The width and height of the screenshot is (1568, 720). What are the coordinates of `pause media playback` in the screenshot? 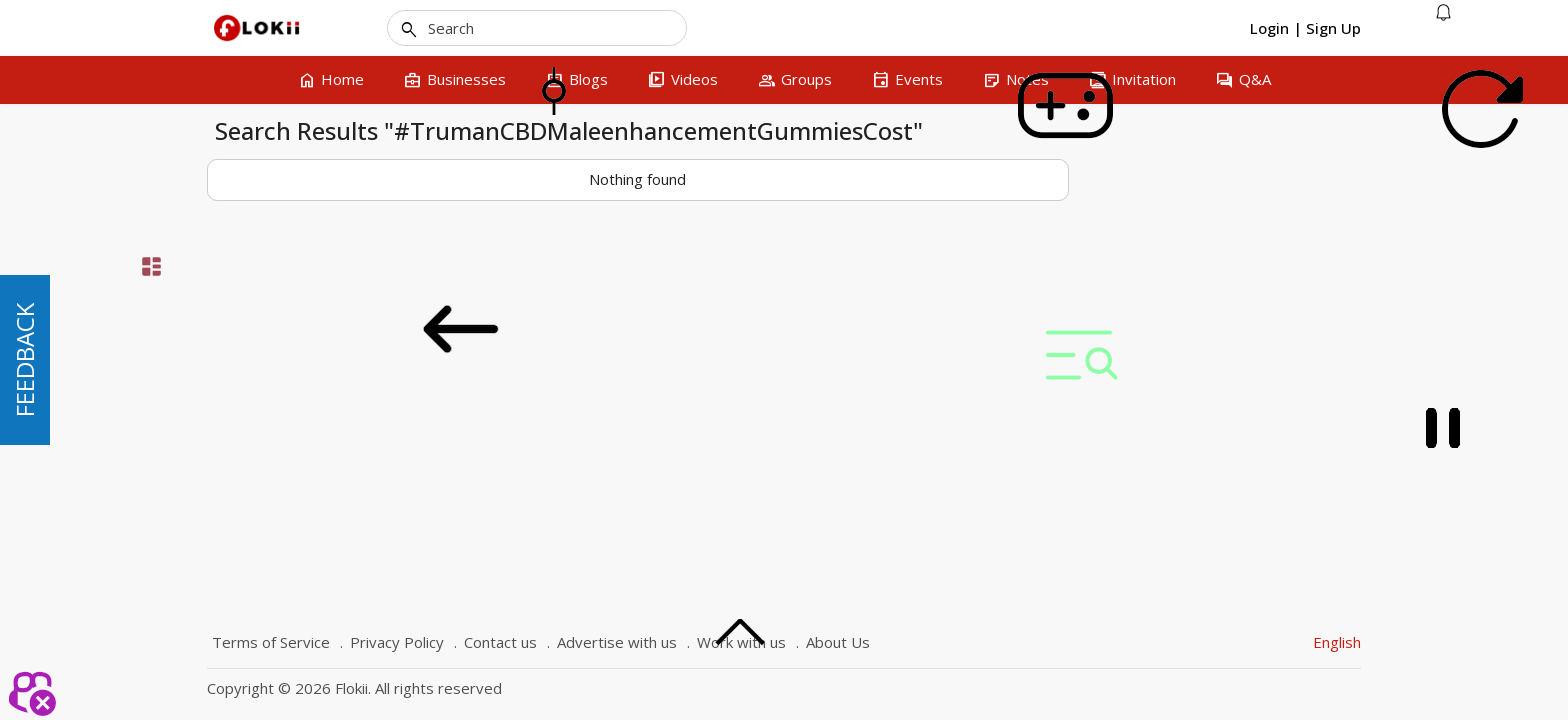 It's located at (1443, 428).